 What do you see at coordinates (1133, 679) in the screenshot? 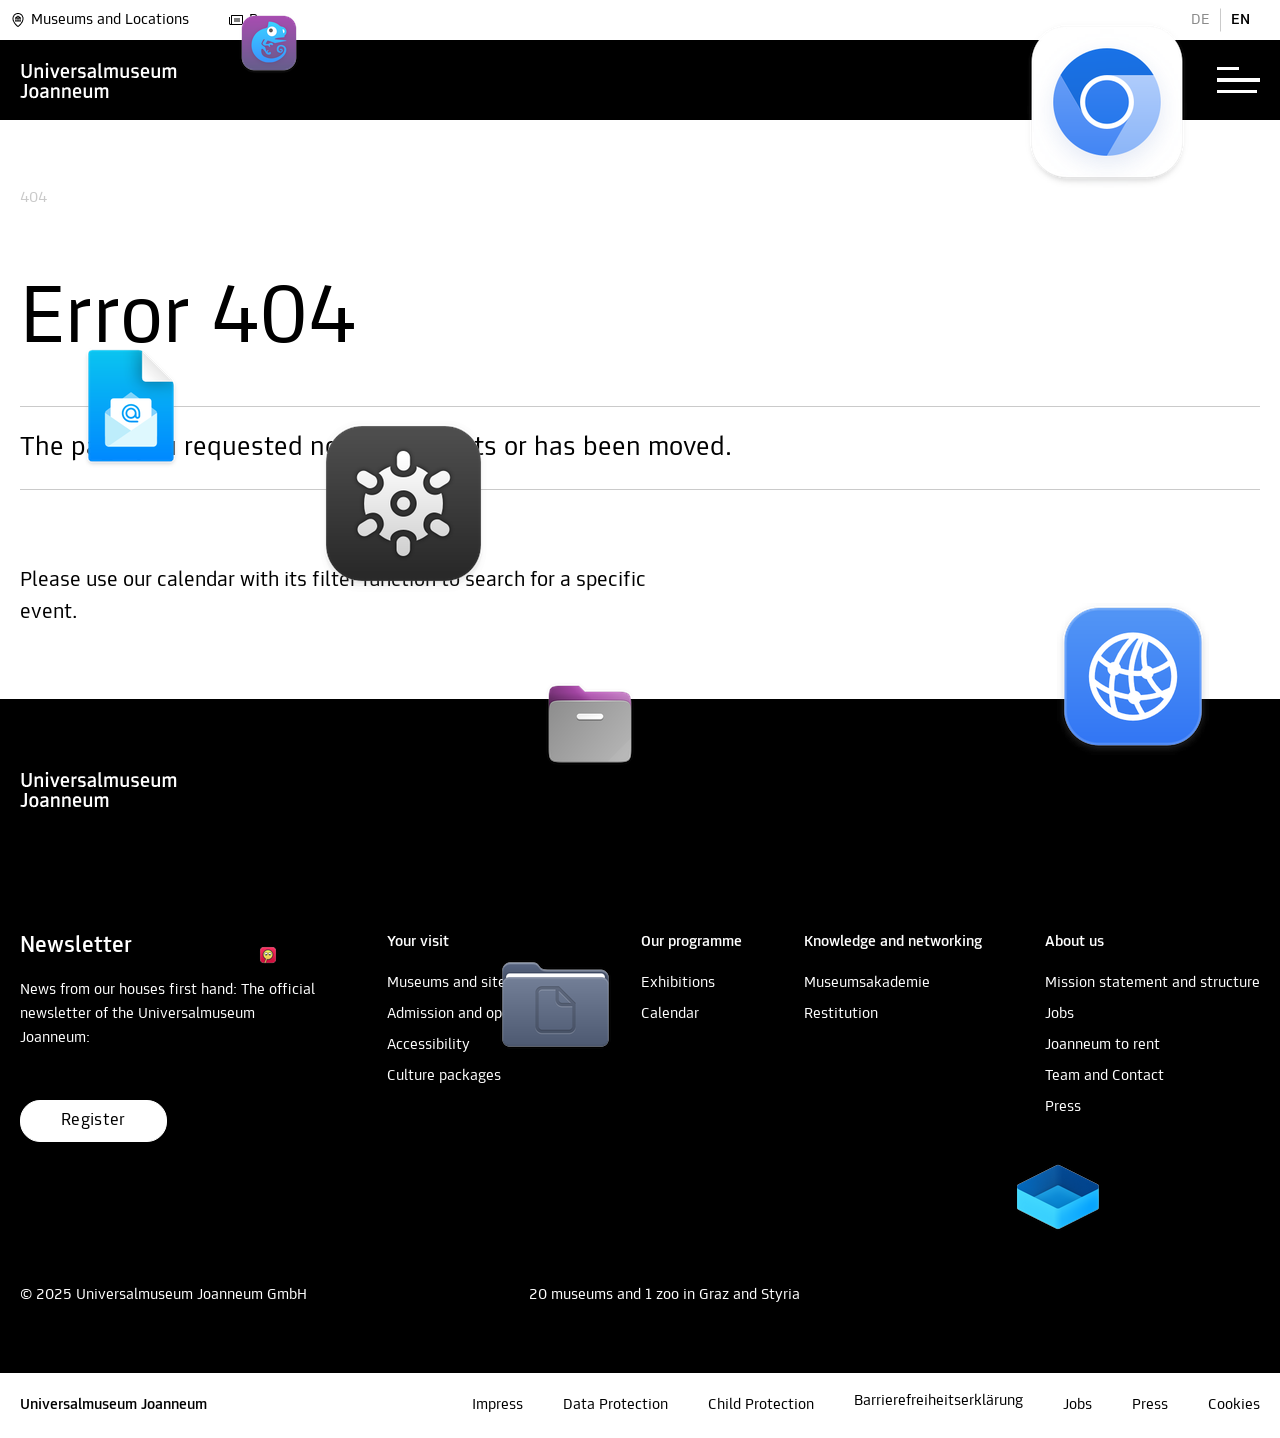
I see `manage web apps and browser-based applications` at bounding box center [1133, 679].